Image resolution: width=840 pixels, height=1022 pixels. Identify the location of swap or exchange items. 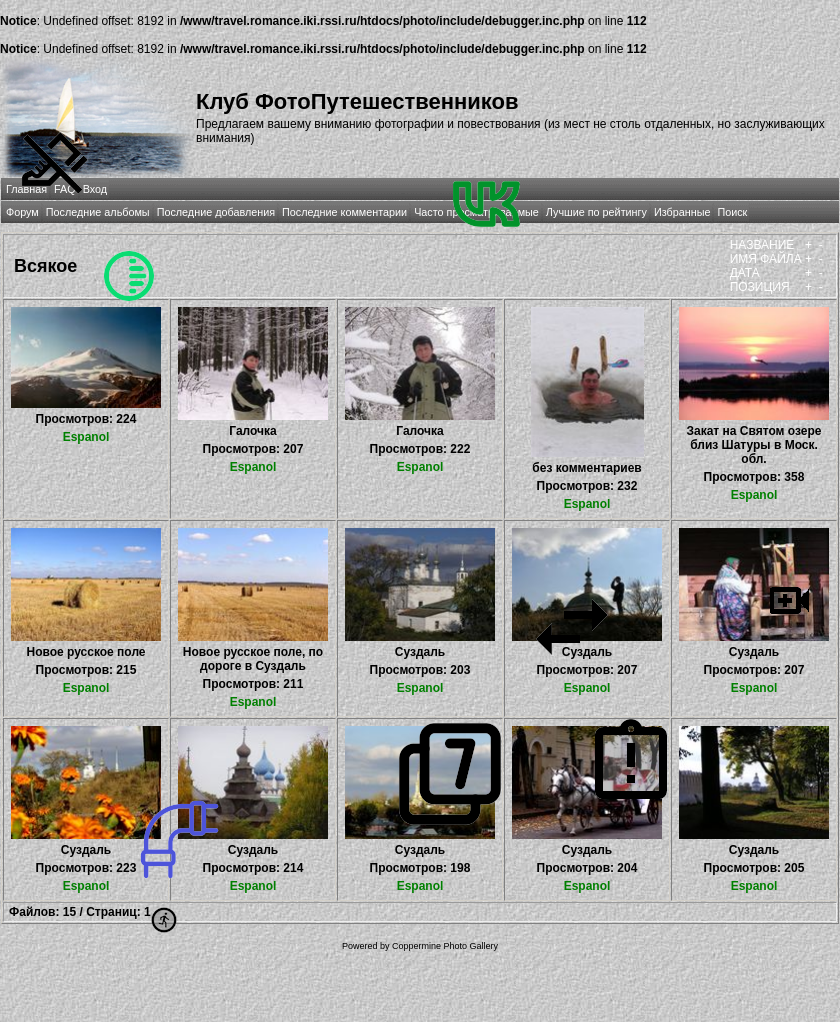
(572, 627).